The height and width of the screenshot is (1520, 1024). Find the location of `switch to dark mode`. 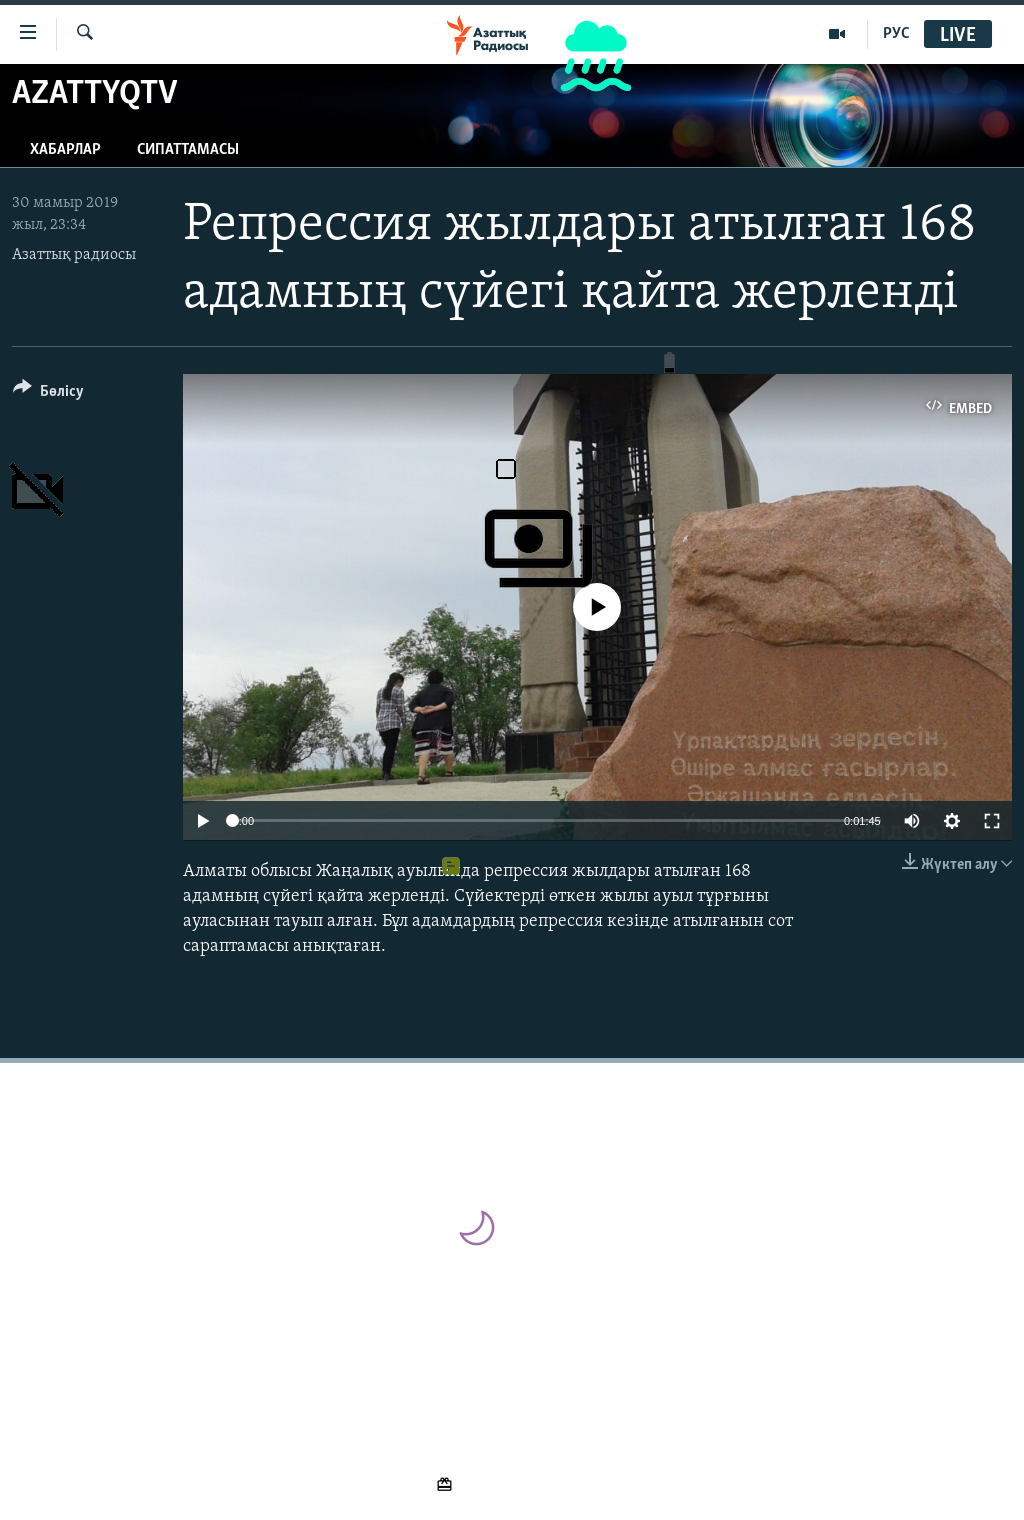

switch to dark mode is located at coordinates (476, 1227).